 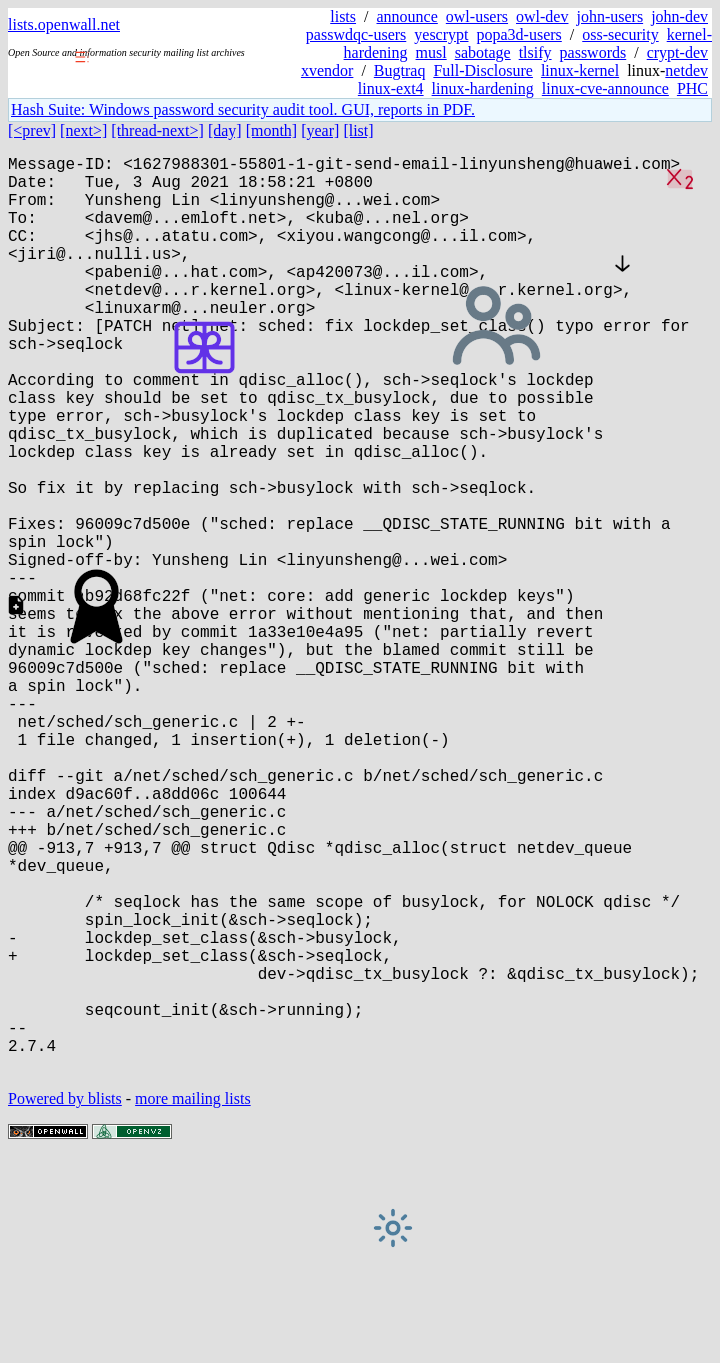 I want to click on view table of contents, so click(x=82, y=57).